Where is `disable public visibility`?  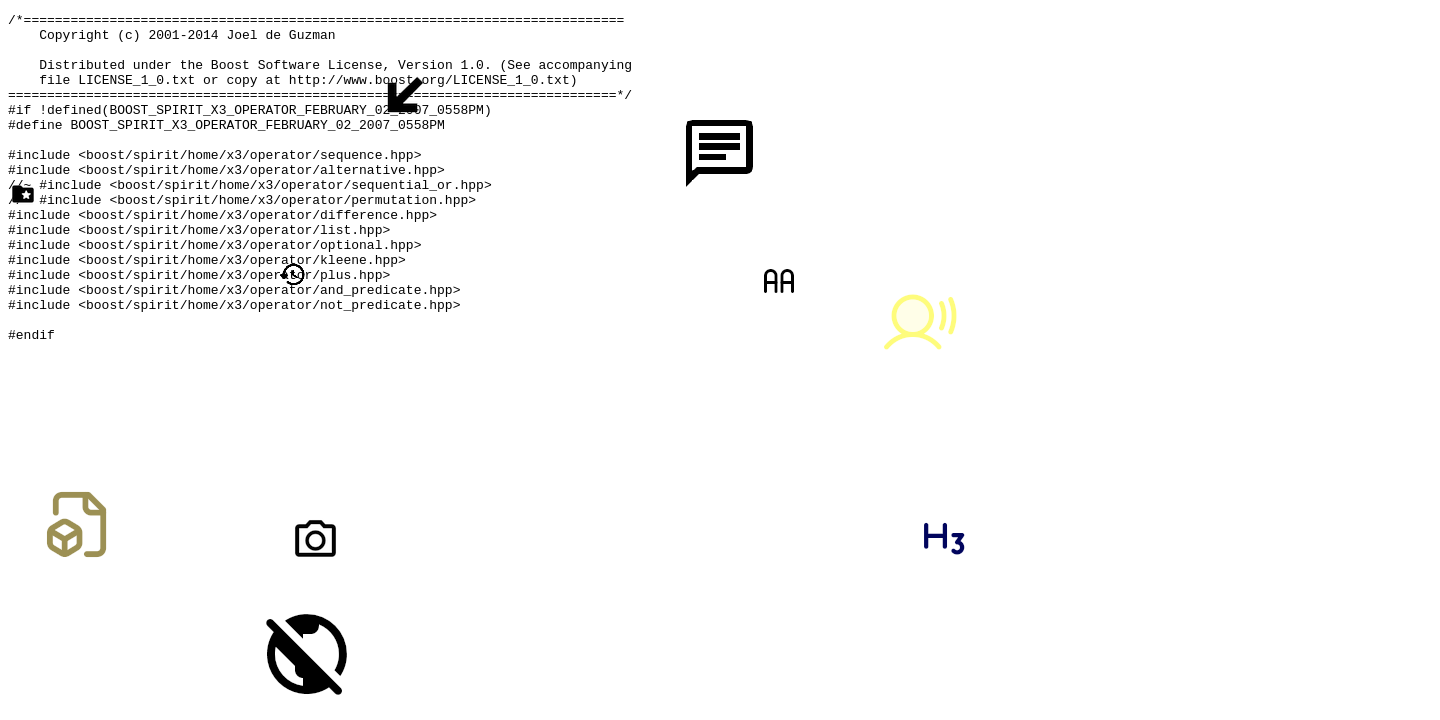 disable public visibility is located at coordinates (307, 654).